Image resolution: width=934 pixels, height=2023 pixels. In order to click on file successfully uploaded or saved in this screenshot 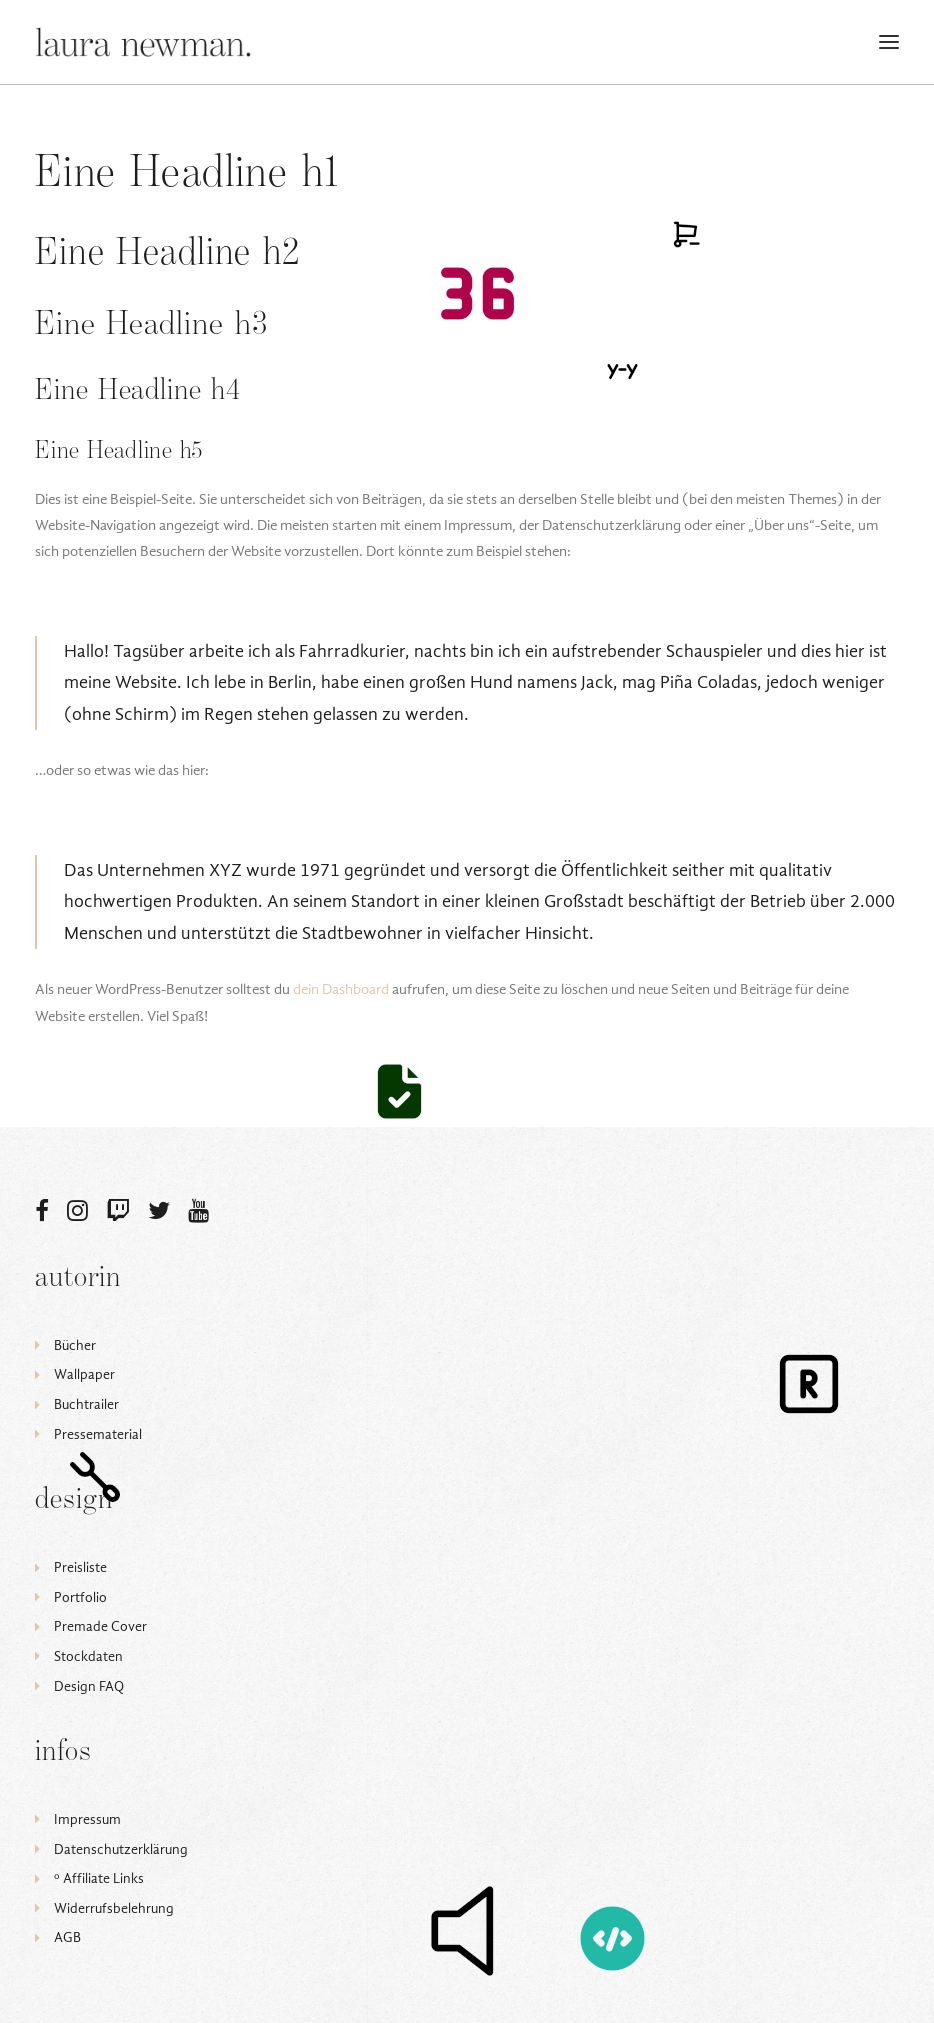, I will do `click(399, 1091)`.